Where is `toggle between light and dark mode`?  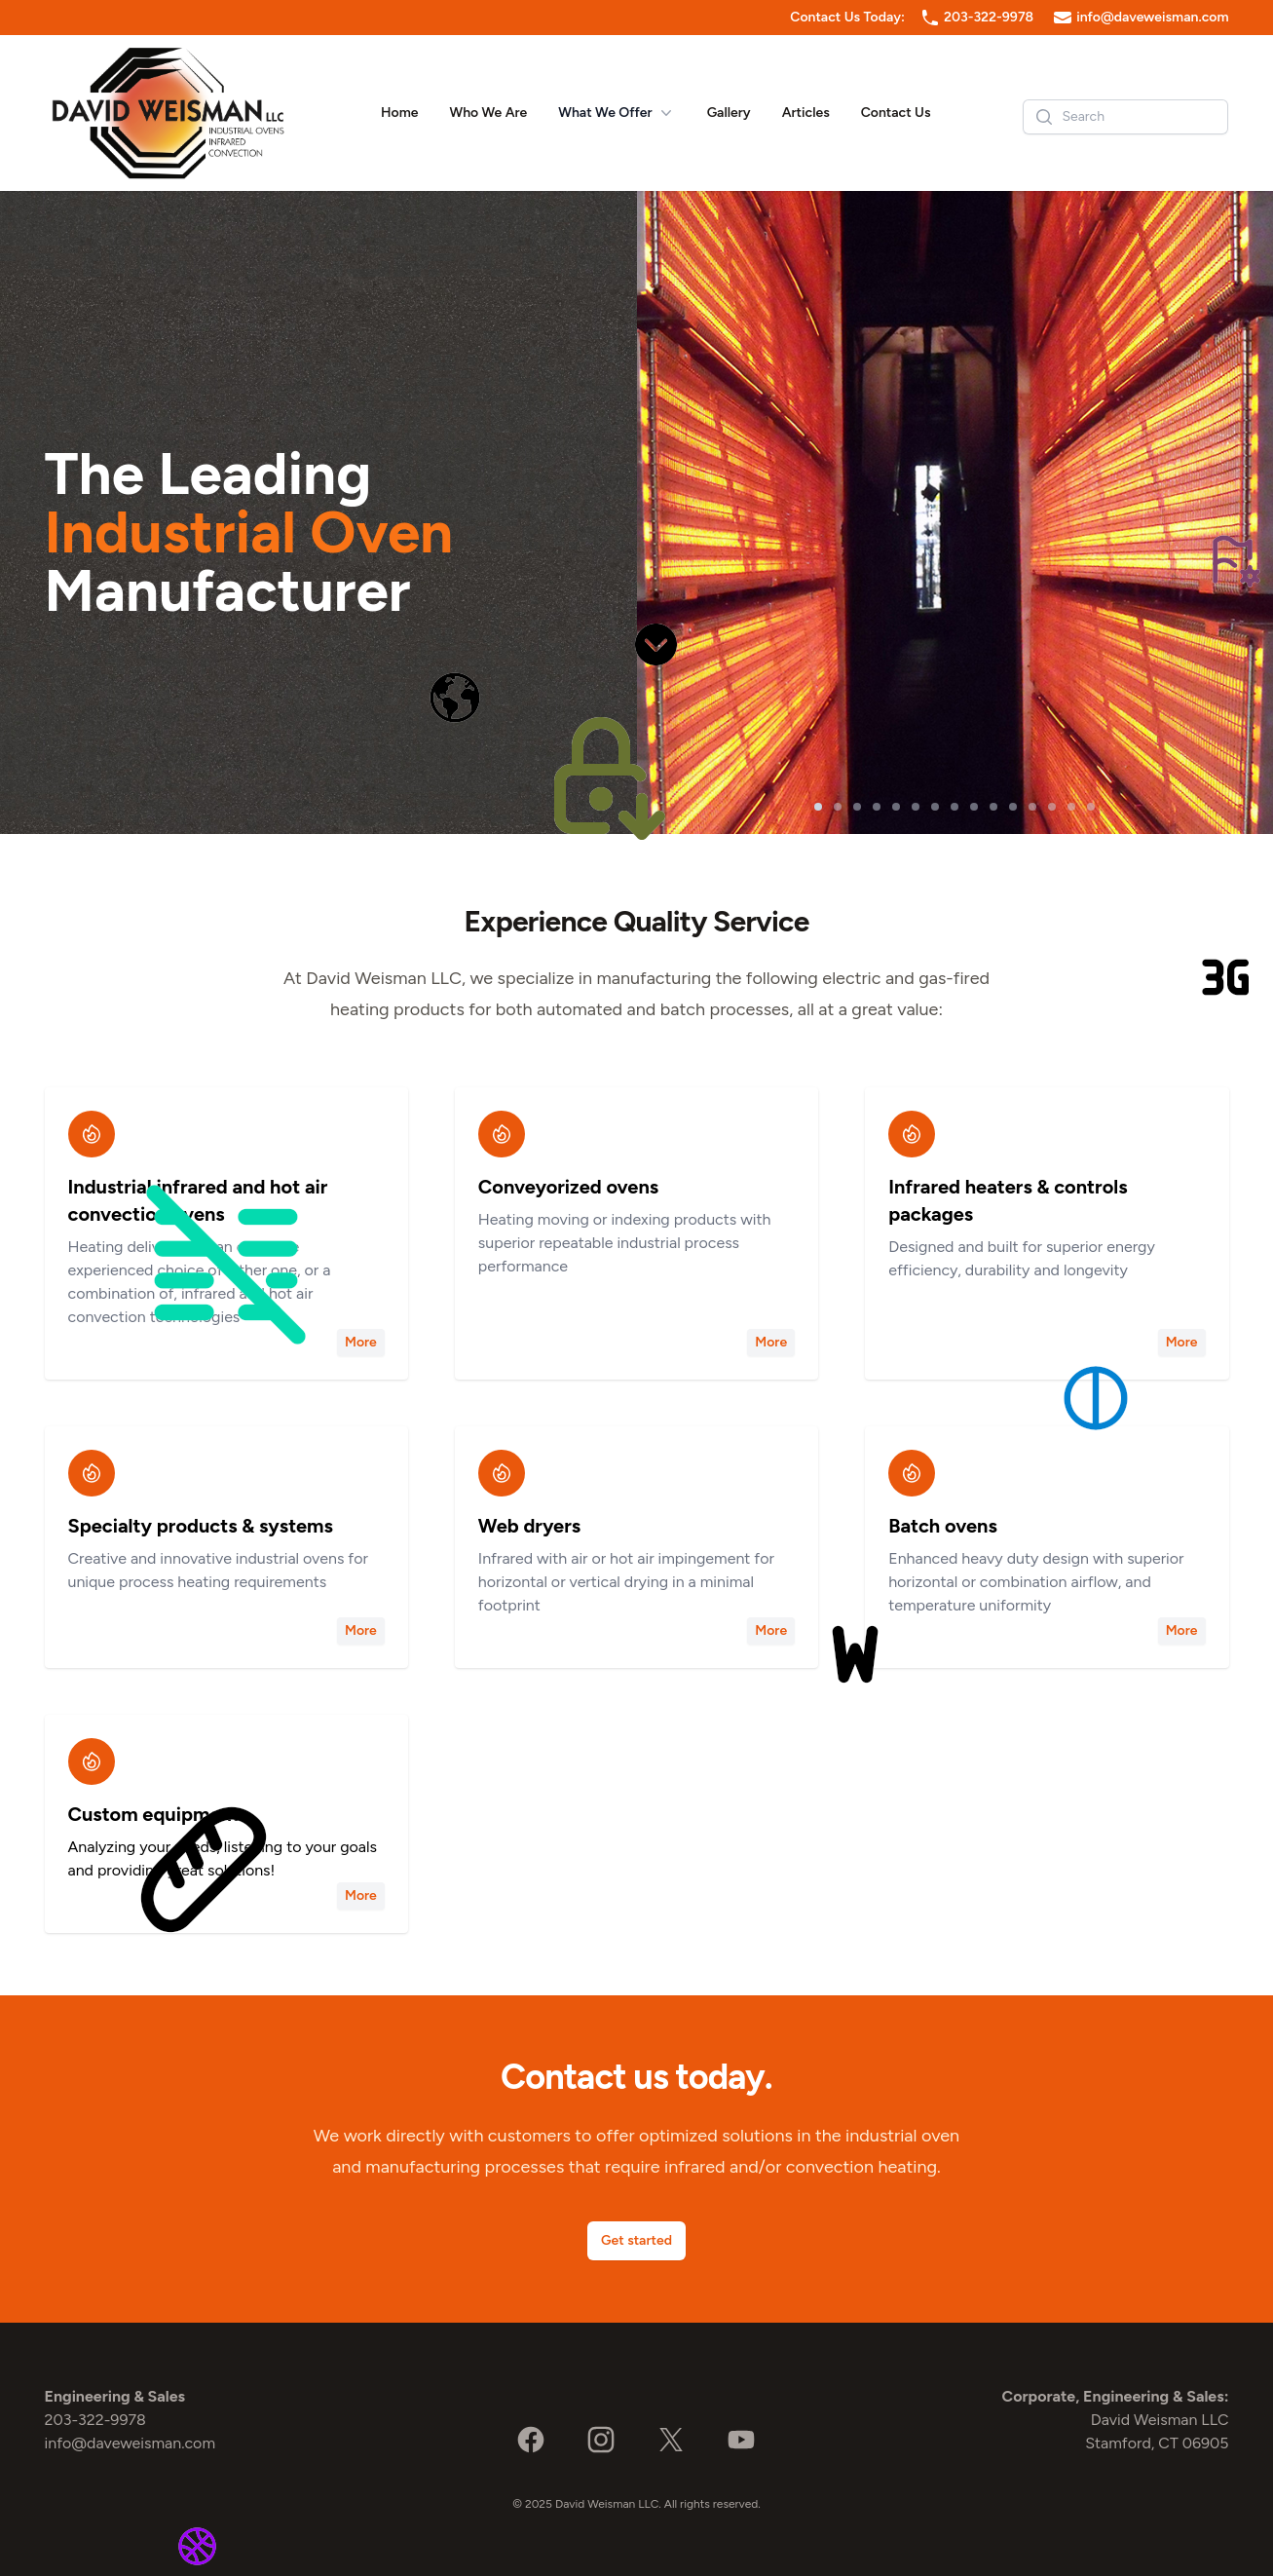
toggle between light and dark mode is located at coordinates (1096, 1398).